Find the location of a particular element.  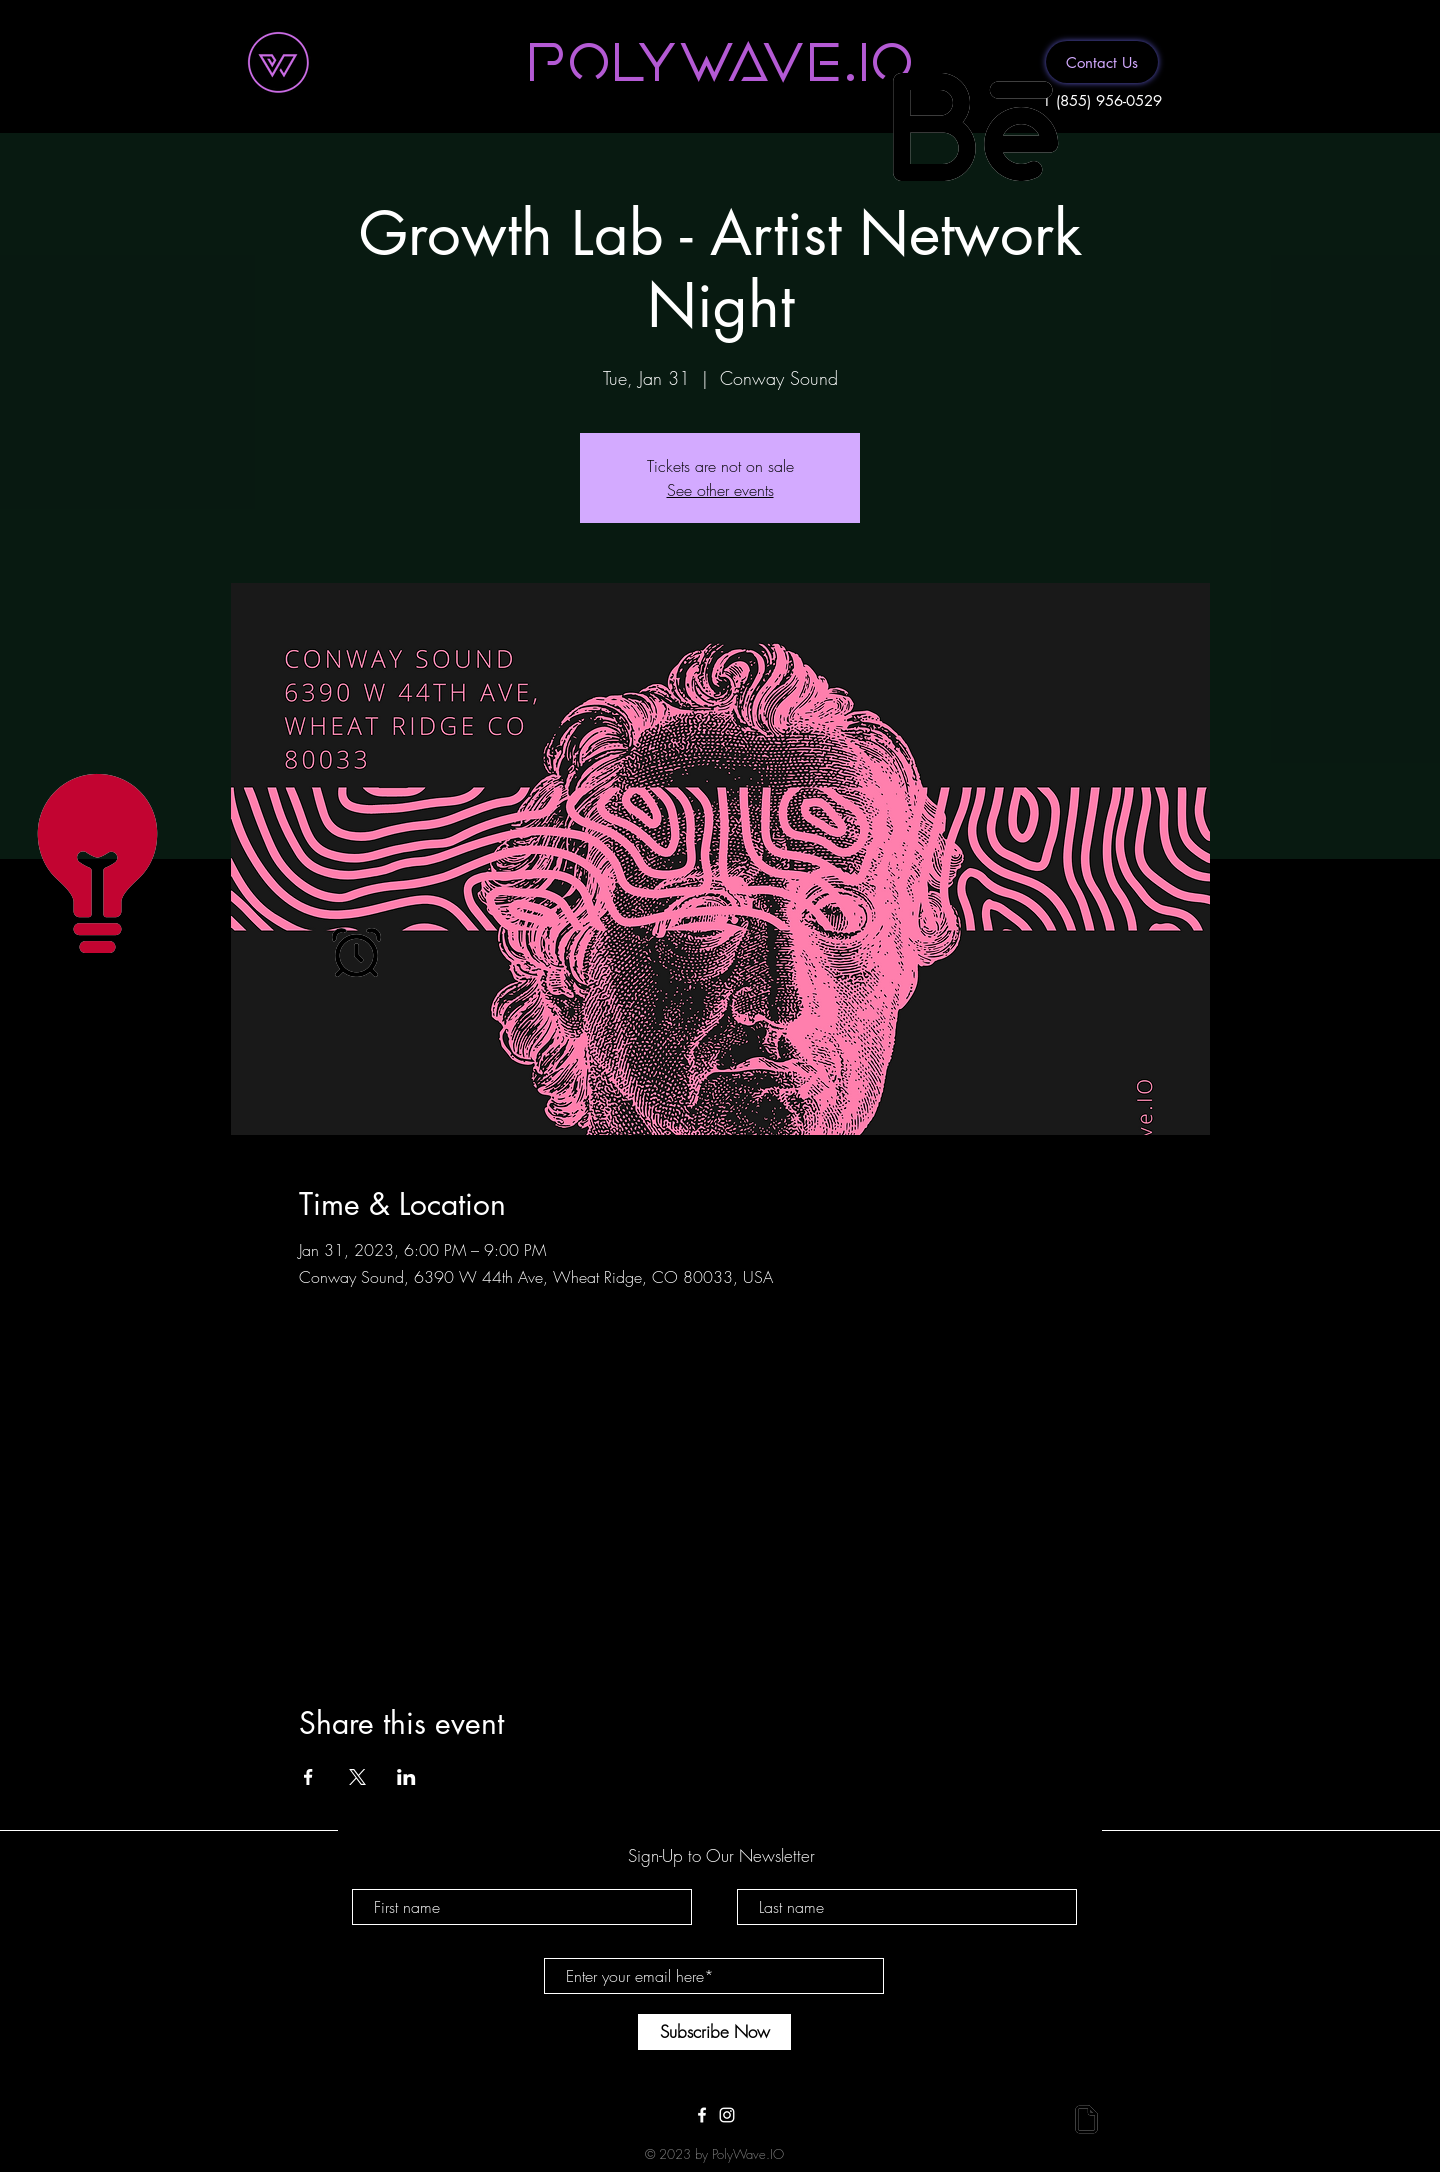

view tips or suggestions is located at coordinates (97, 863).